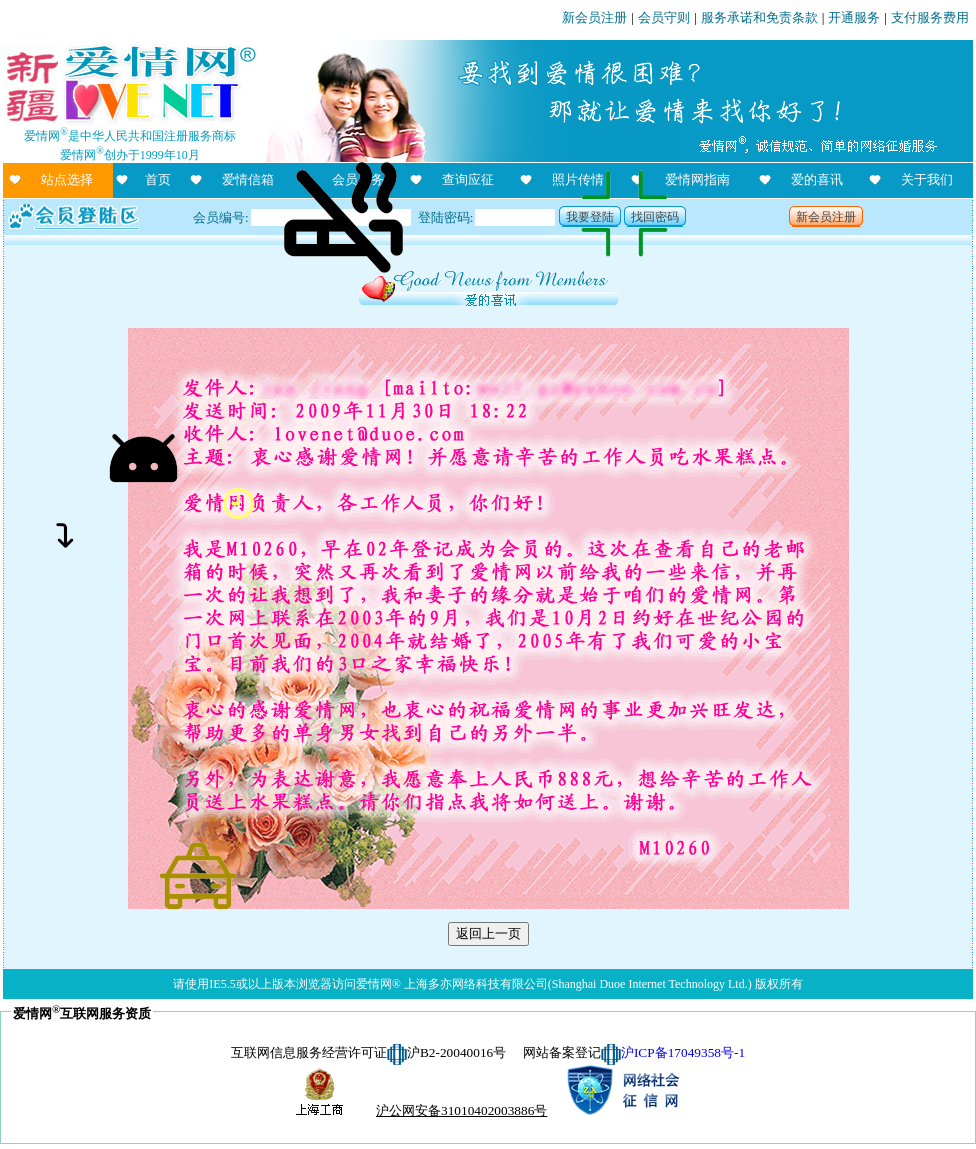  I want to click on view current time, so click(238, 503).